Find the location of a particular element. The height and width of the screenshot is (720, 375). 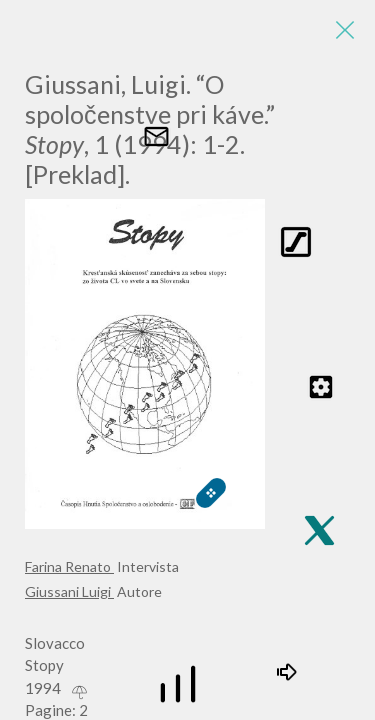

view analytics or statistics is located at coordinates (178, 683).